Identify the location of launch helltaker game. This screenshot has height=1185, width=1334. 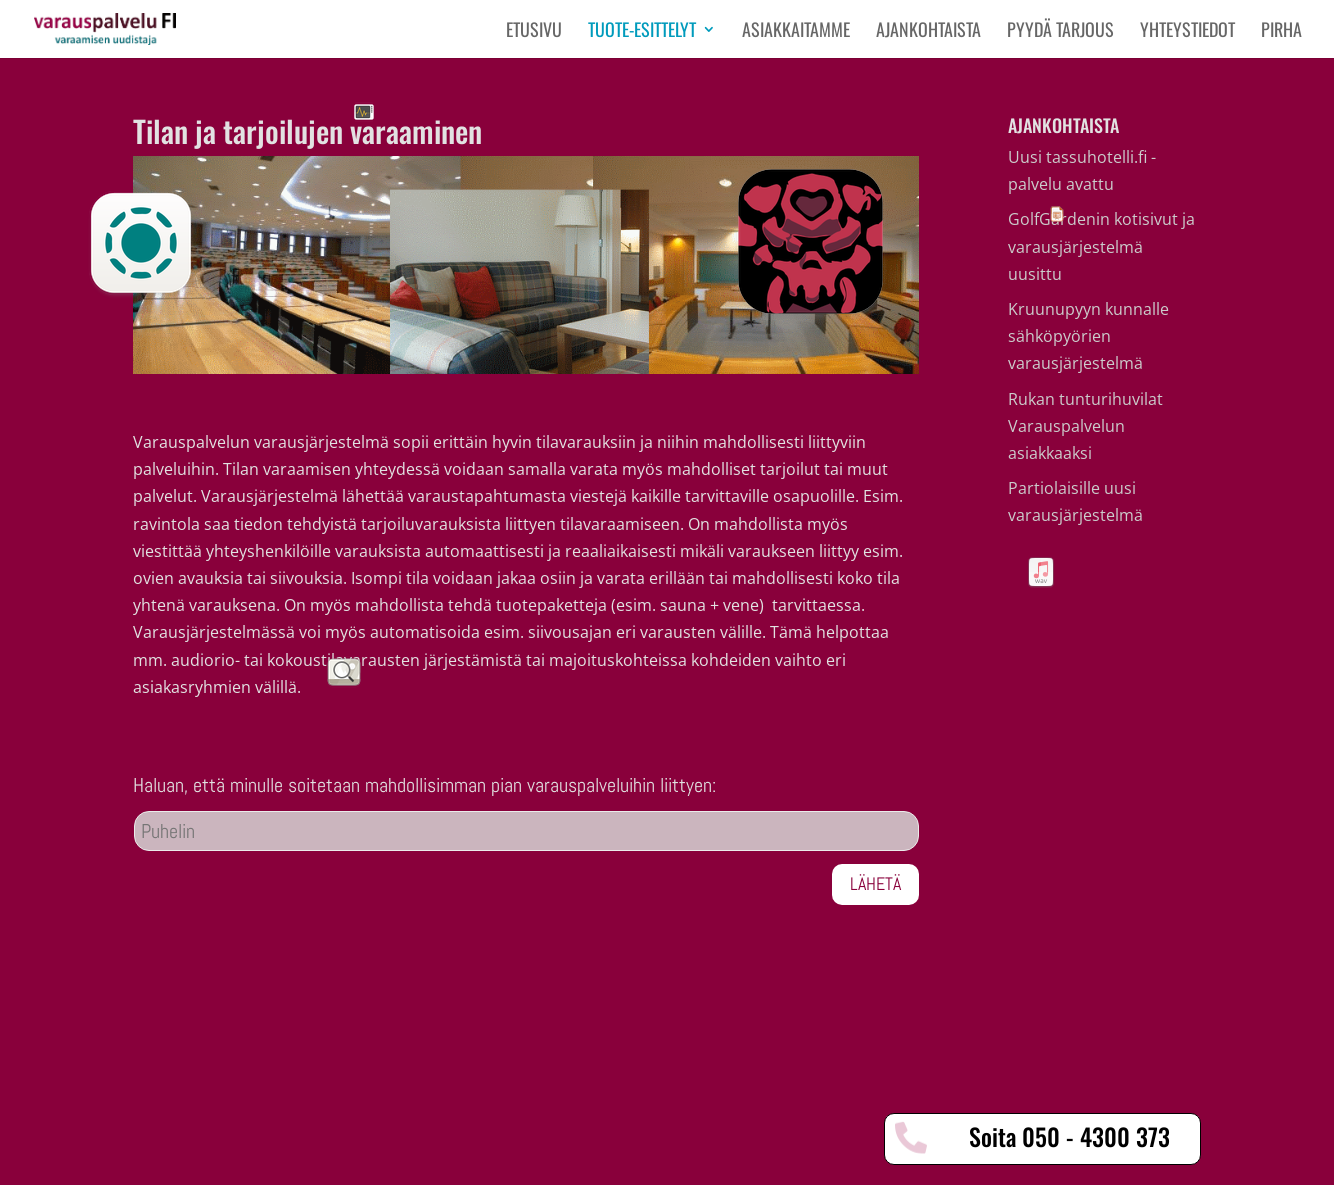
(810, 241).